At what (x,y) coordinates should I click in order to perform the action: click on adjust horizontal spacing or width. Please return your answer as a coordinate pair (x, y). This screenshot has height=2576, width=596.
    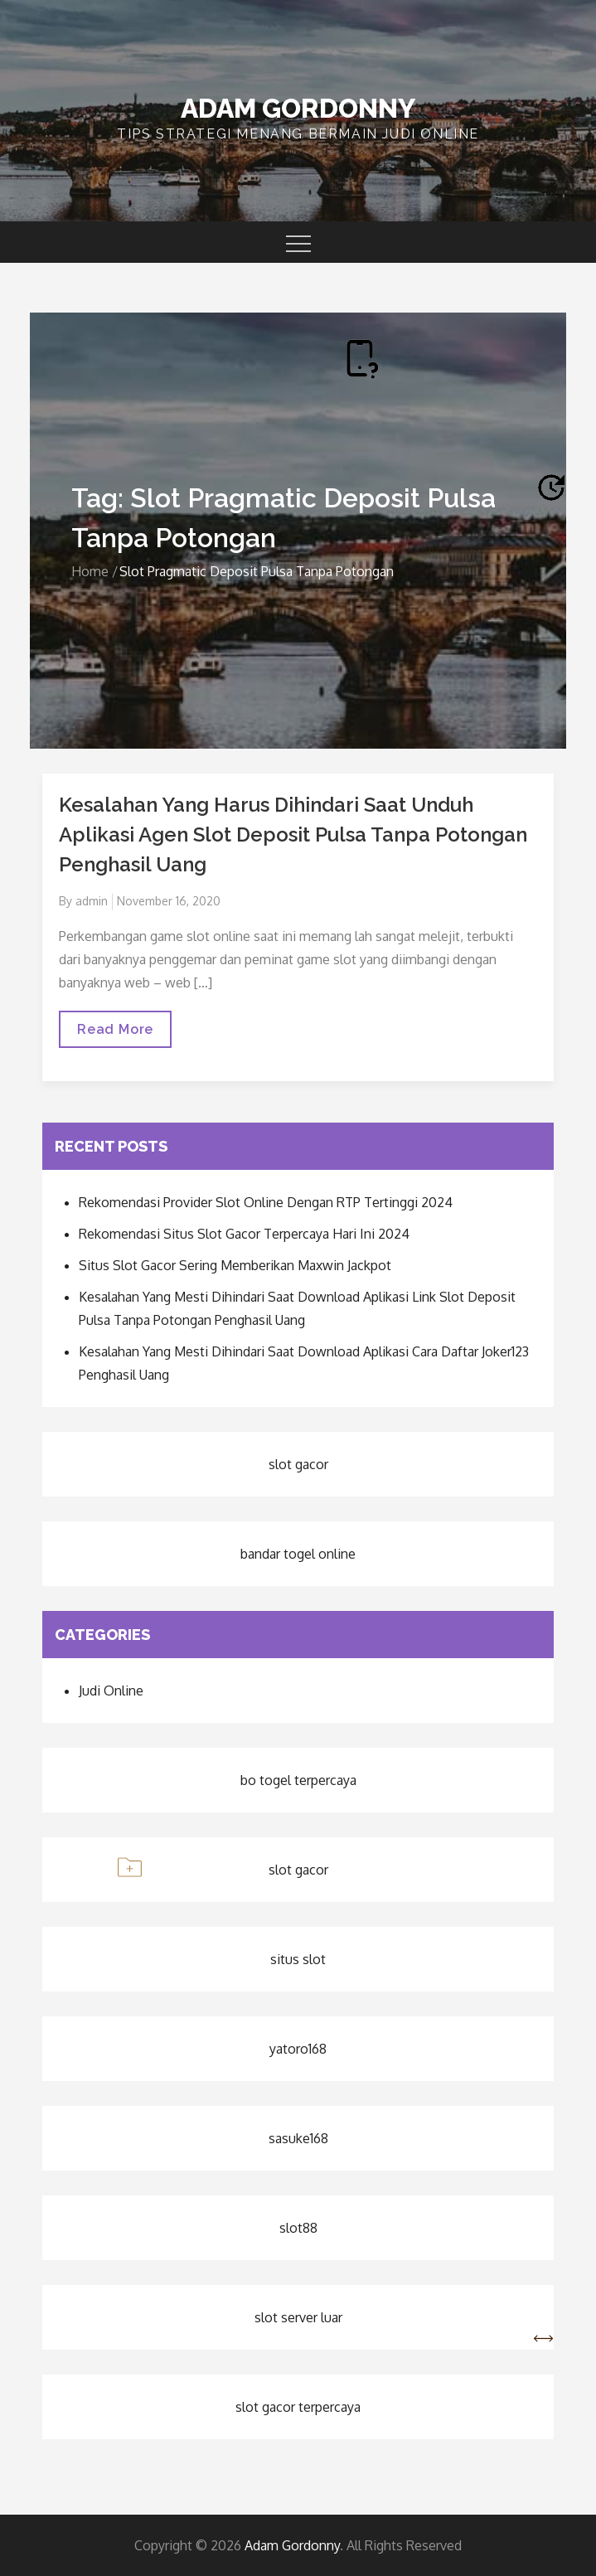
    Looking at the image, I should click on (543, 2338).